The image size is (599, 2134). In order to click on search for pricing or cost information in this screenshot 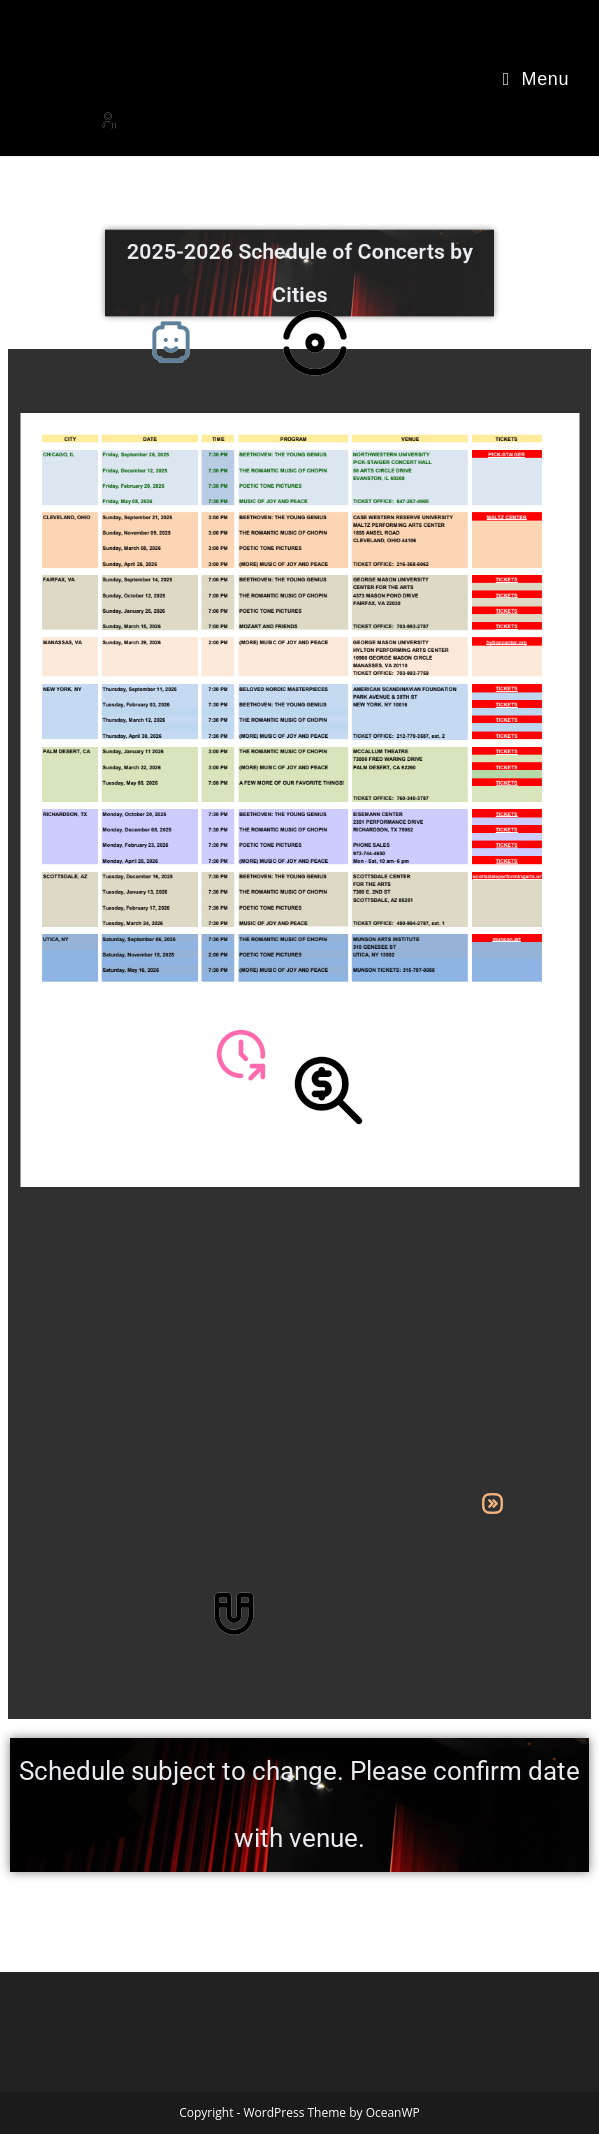, I will do `click(328, 1090)`.